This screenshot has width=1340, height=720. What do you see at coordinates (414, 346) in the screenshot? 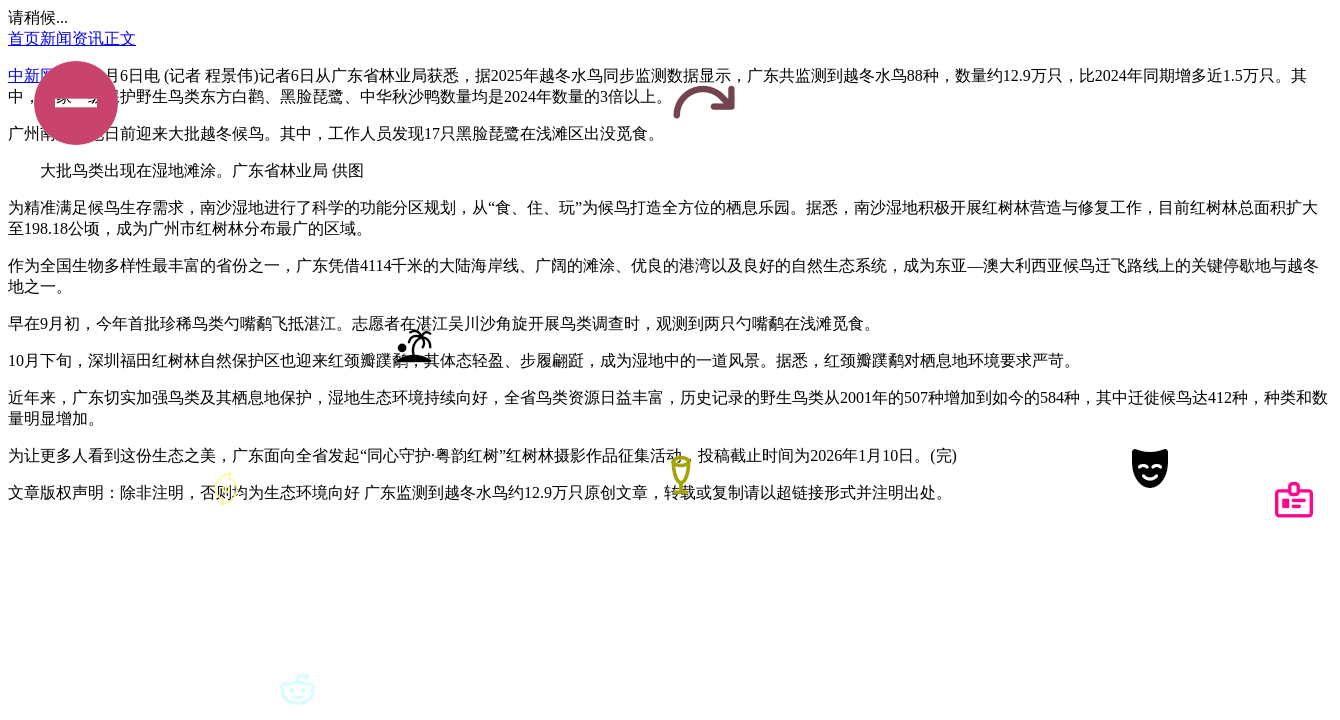
I see `view tropical or vacation-related content` at bounding box center [414, 346].